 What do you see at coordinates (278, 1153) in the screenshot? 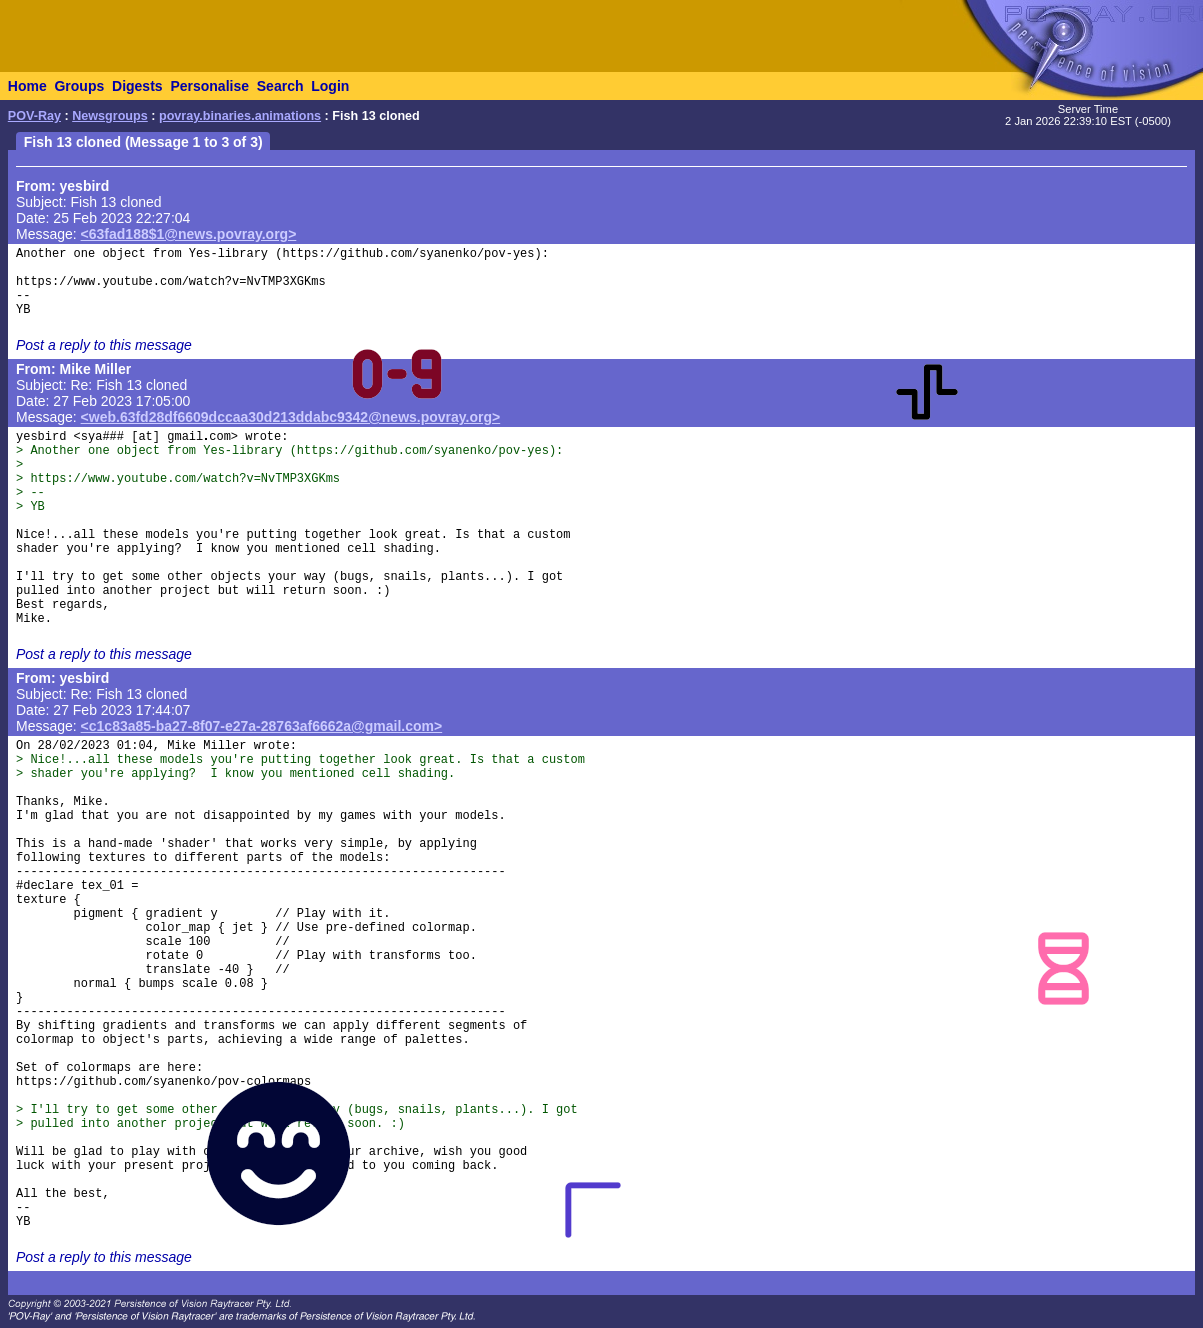
I see `add a positive reaction or emoji` at bounding box center [278, 1153].